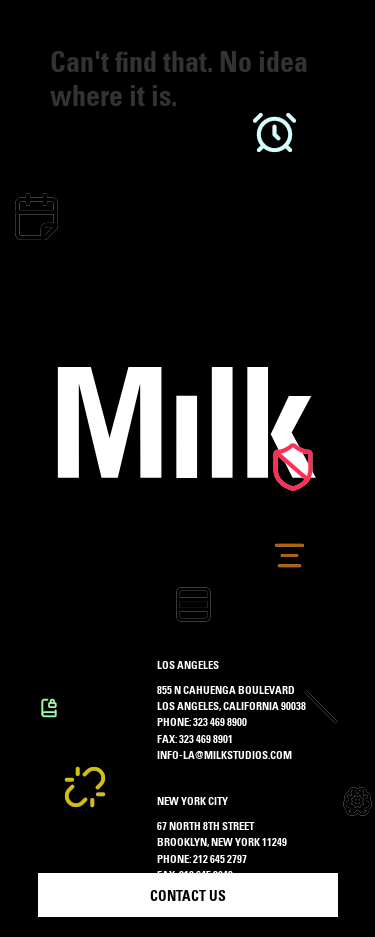 The image size is (375, 937). I want to click on access AI or machine learning settings, so click(357, 801).